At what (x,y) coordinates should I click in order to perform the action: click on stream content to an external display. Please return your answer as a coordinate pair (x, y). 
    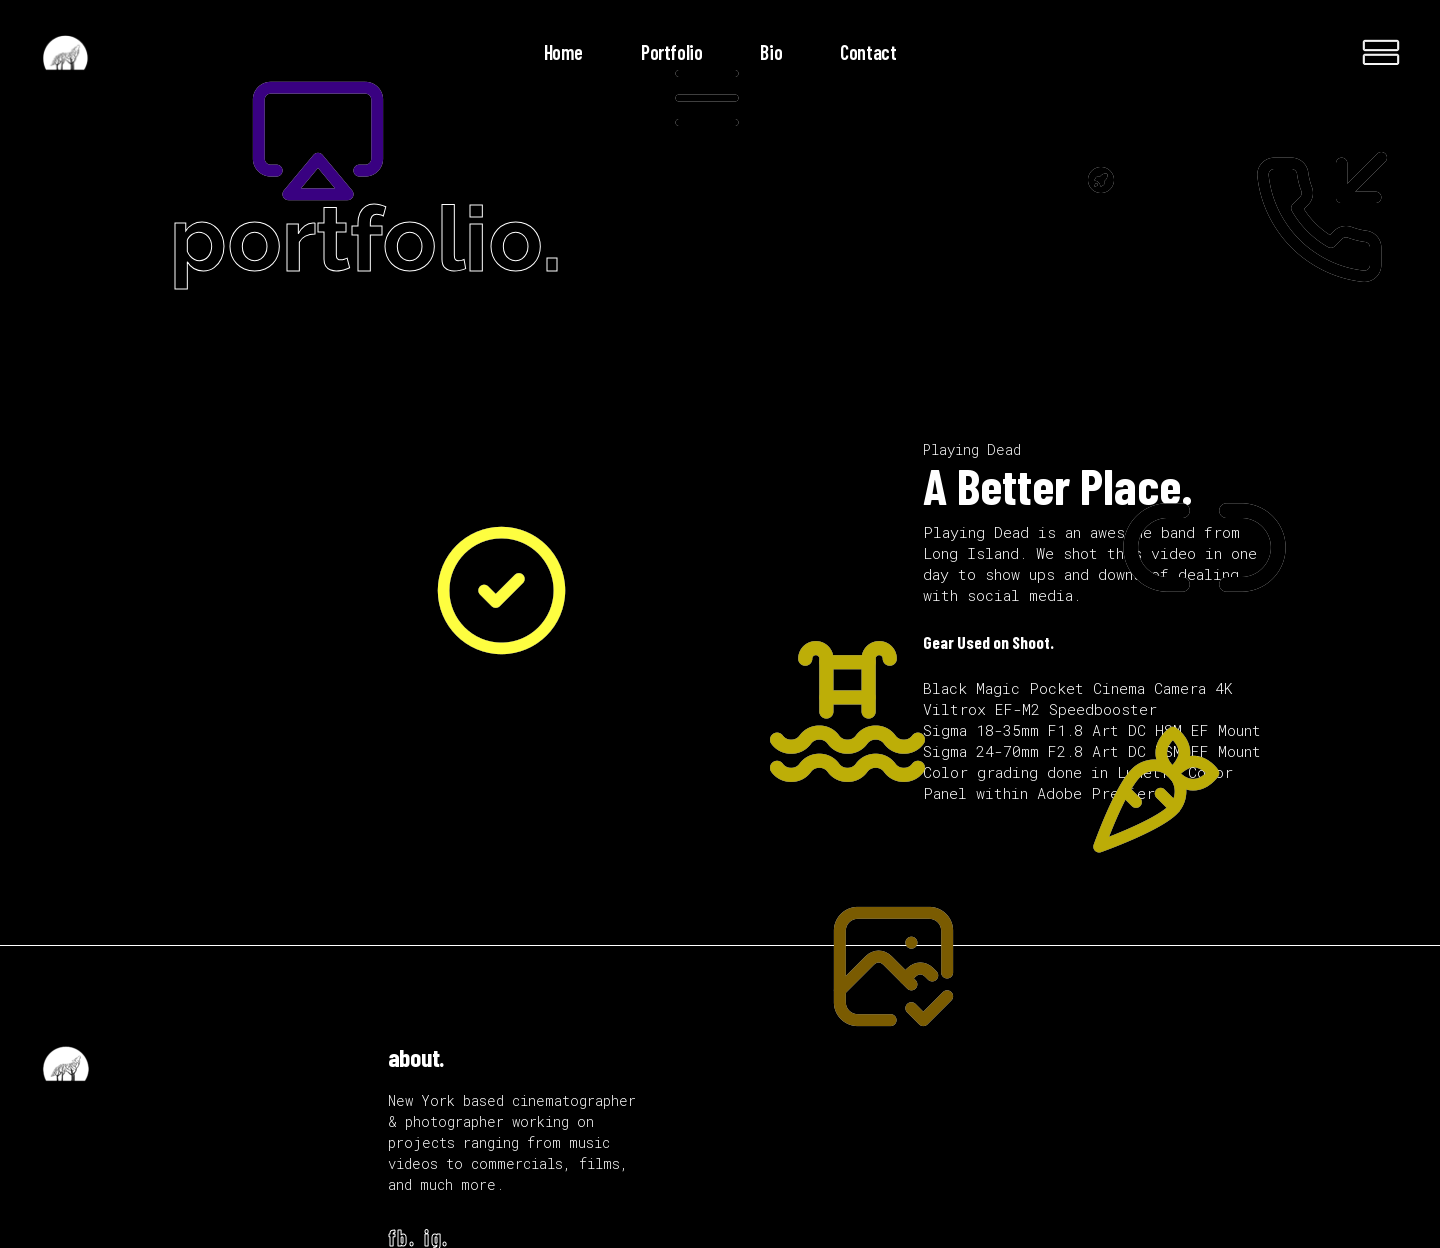
    Looking at the image, I should click on (318, 141).